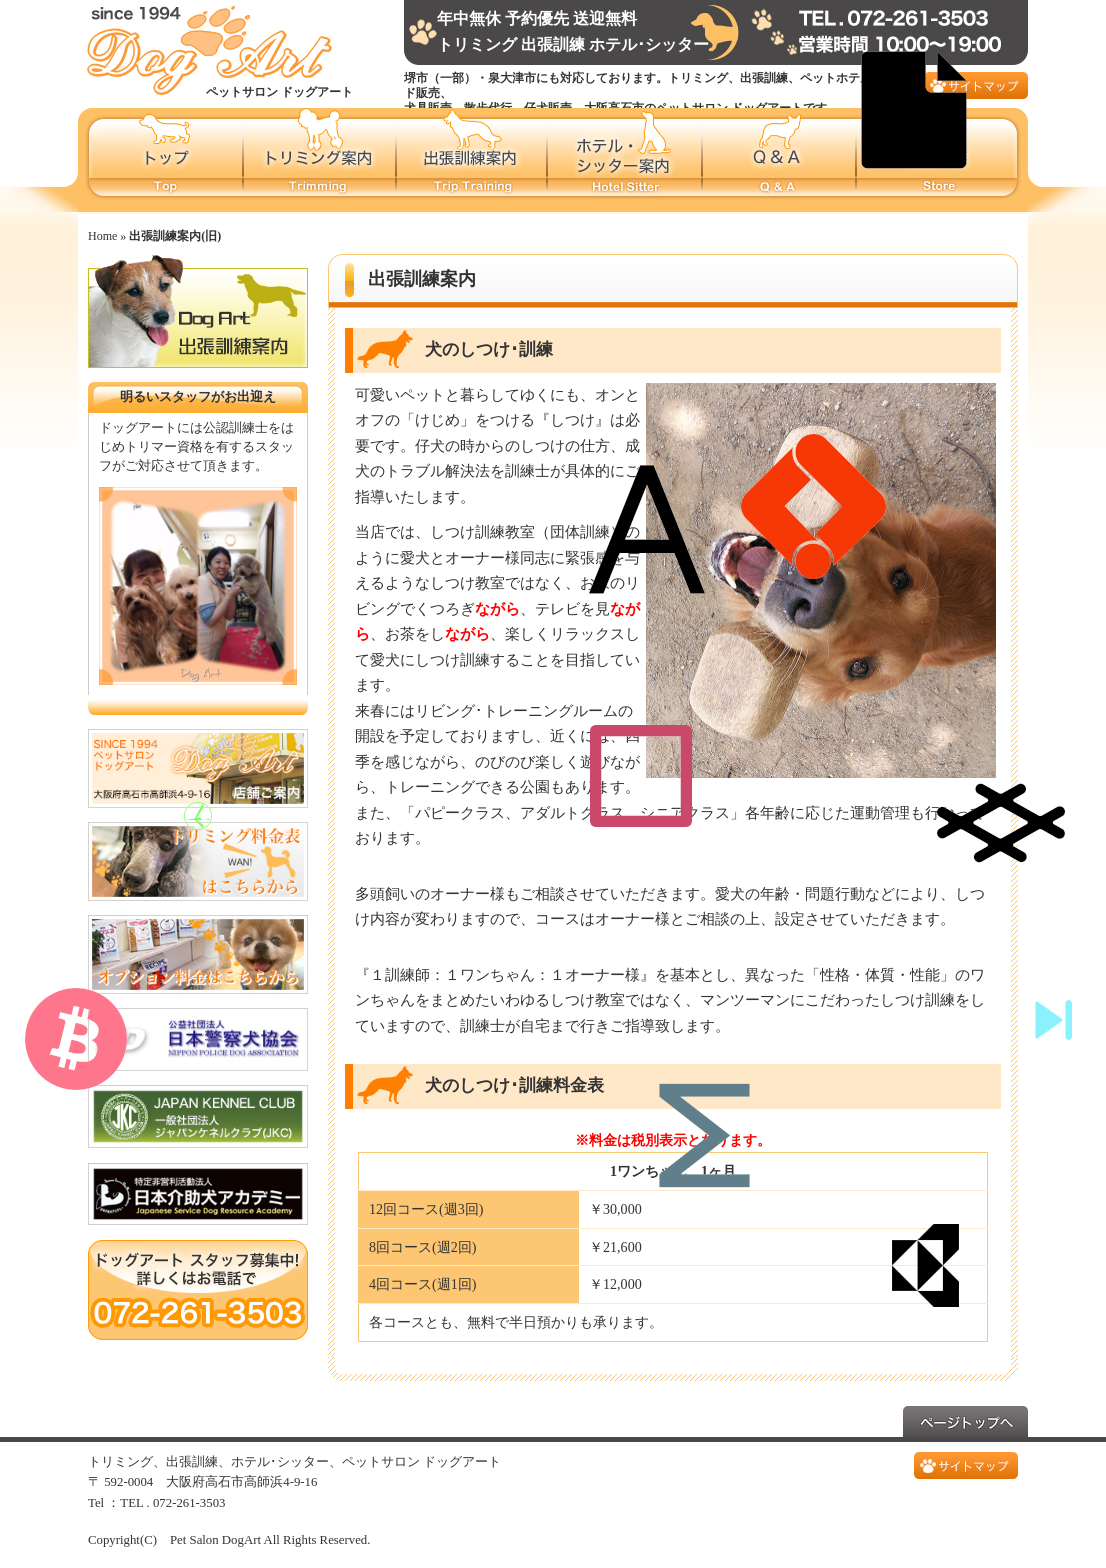  What do you see at coordinates (647, 526) in the screenshot?
I see `change the font family in a text editor` at bounding box center [647, 526].